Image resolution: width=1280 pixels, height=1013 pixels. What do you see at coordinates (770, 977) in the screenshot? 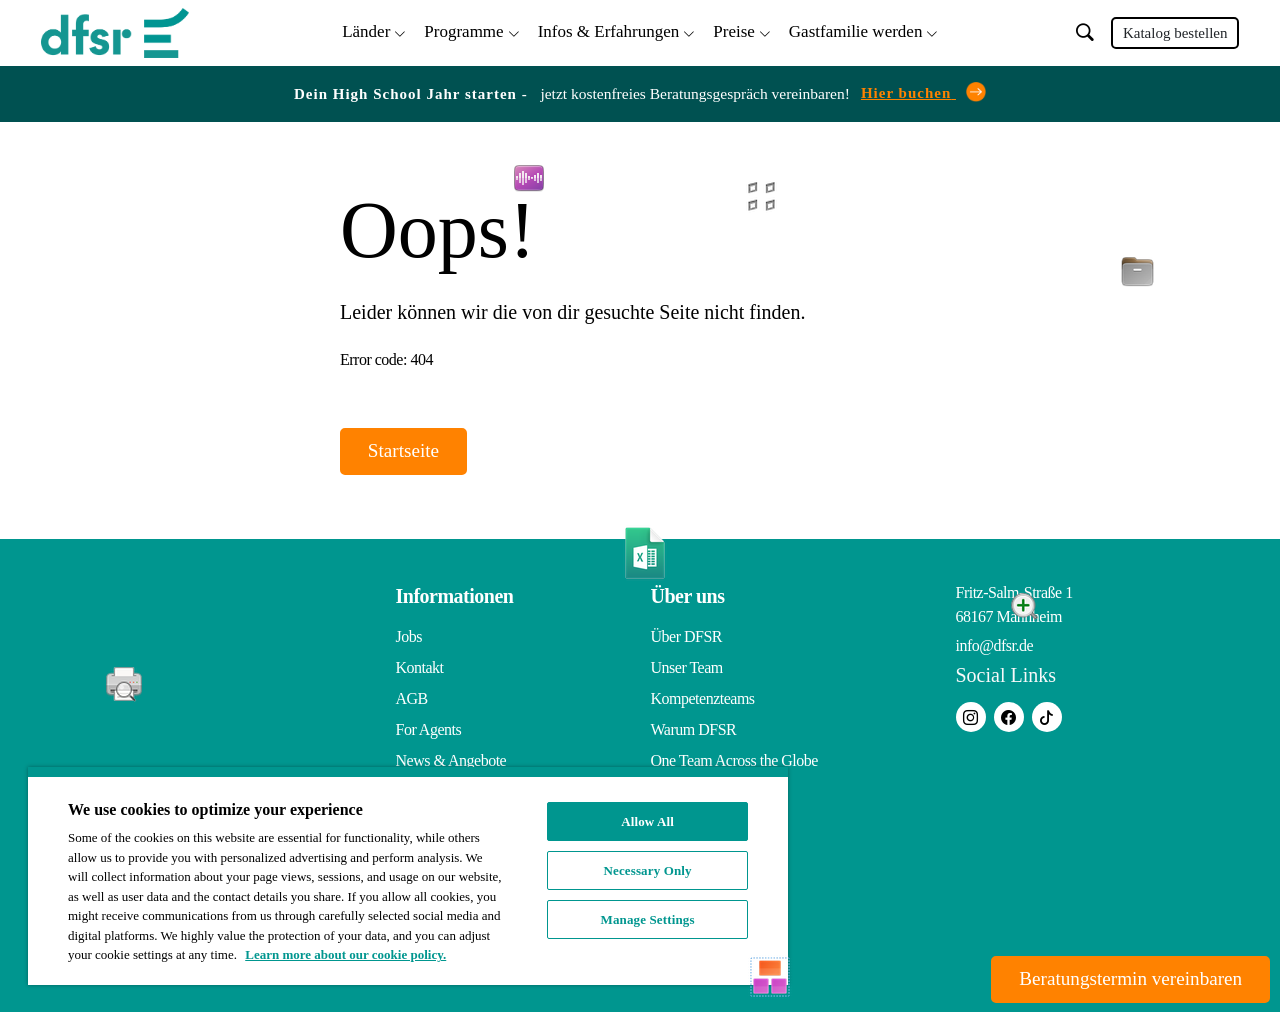
I see `select all items in the current view` at bounding box center [770, 977].